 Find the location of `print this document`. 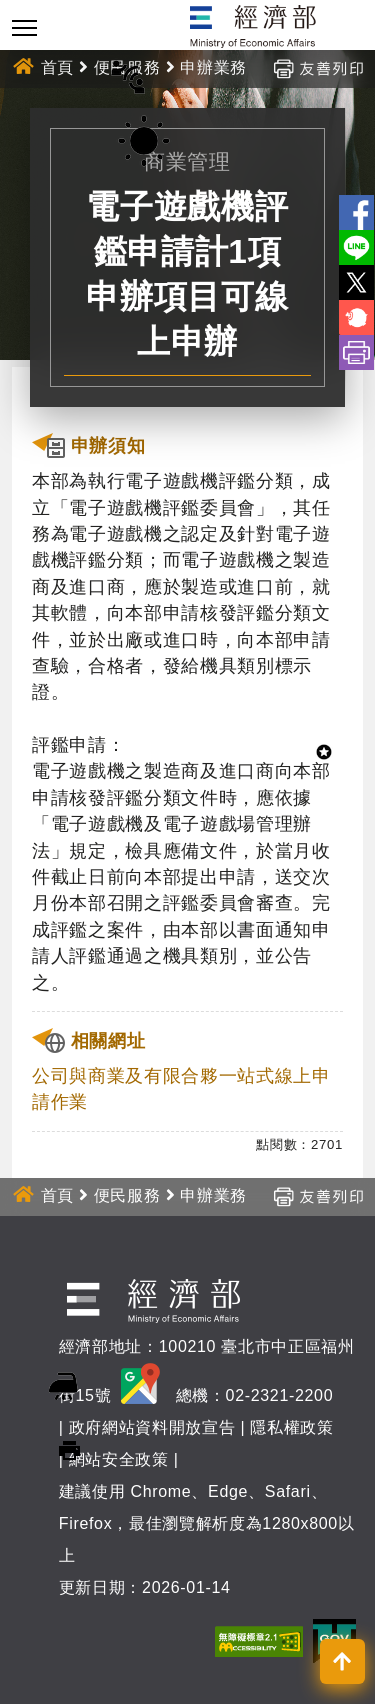

print this document is located at coordinates (69, 1450).